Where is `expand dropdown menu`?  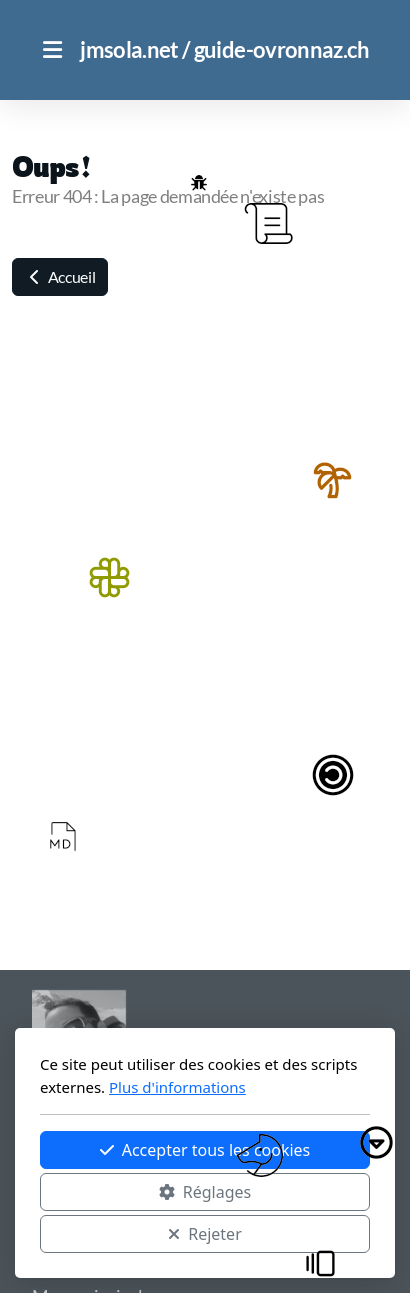
expand dropdown menu is located at coordinates (376, 1142).